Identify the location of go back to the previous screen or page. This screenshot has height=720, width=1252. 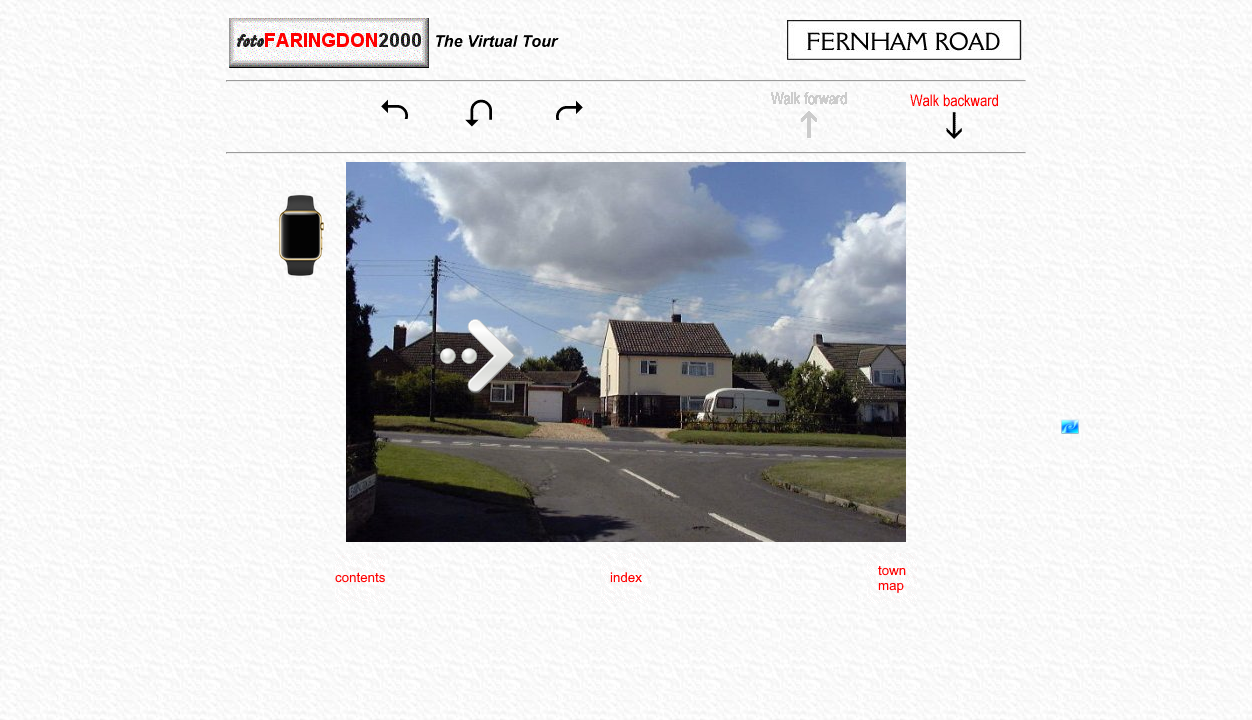
(477, 356).